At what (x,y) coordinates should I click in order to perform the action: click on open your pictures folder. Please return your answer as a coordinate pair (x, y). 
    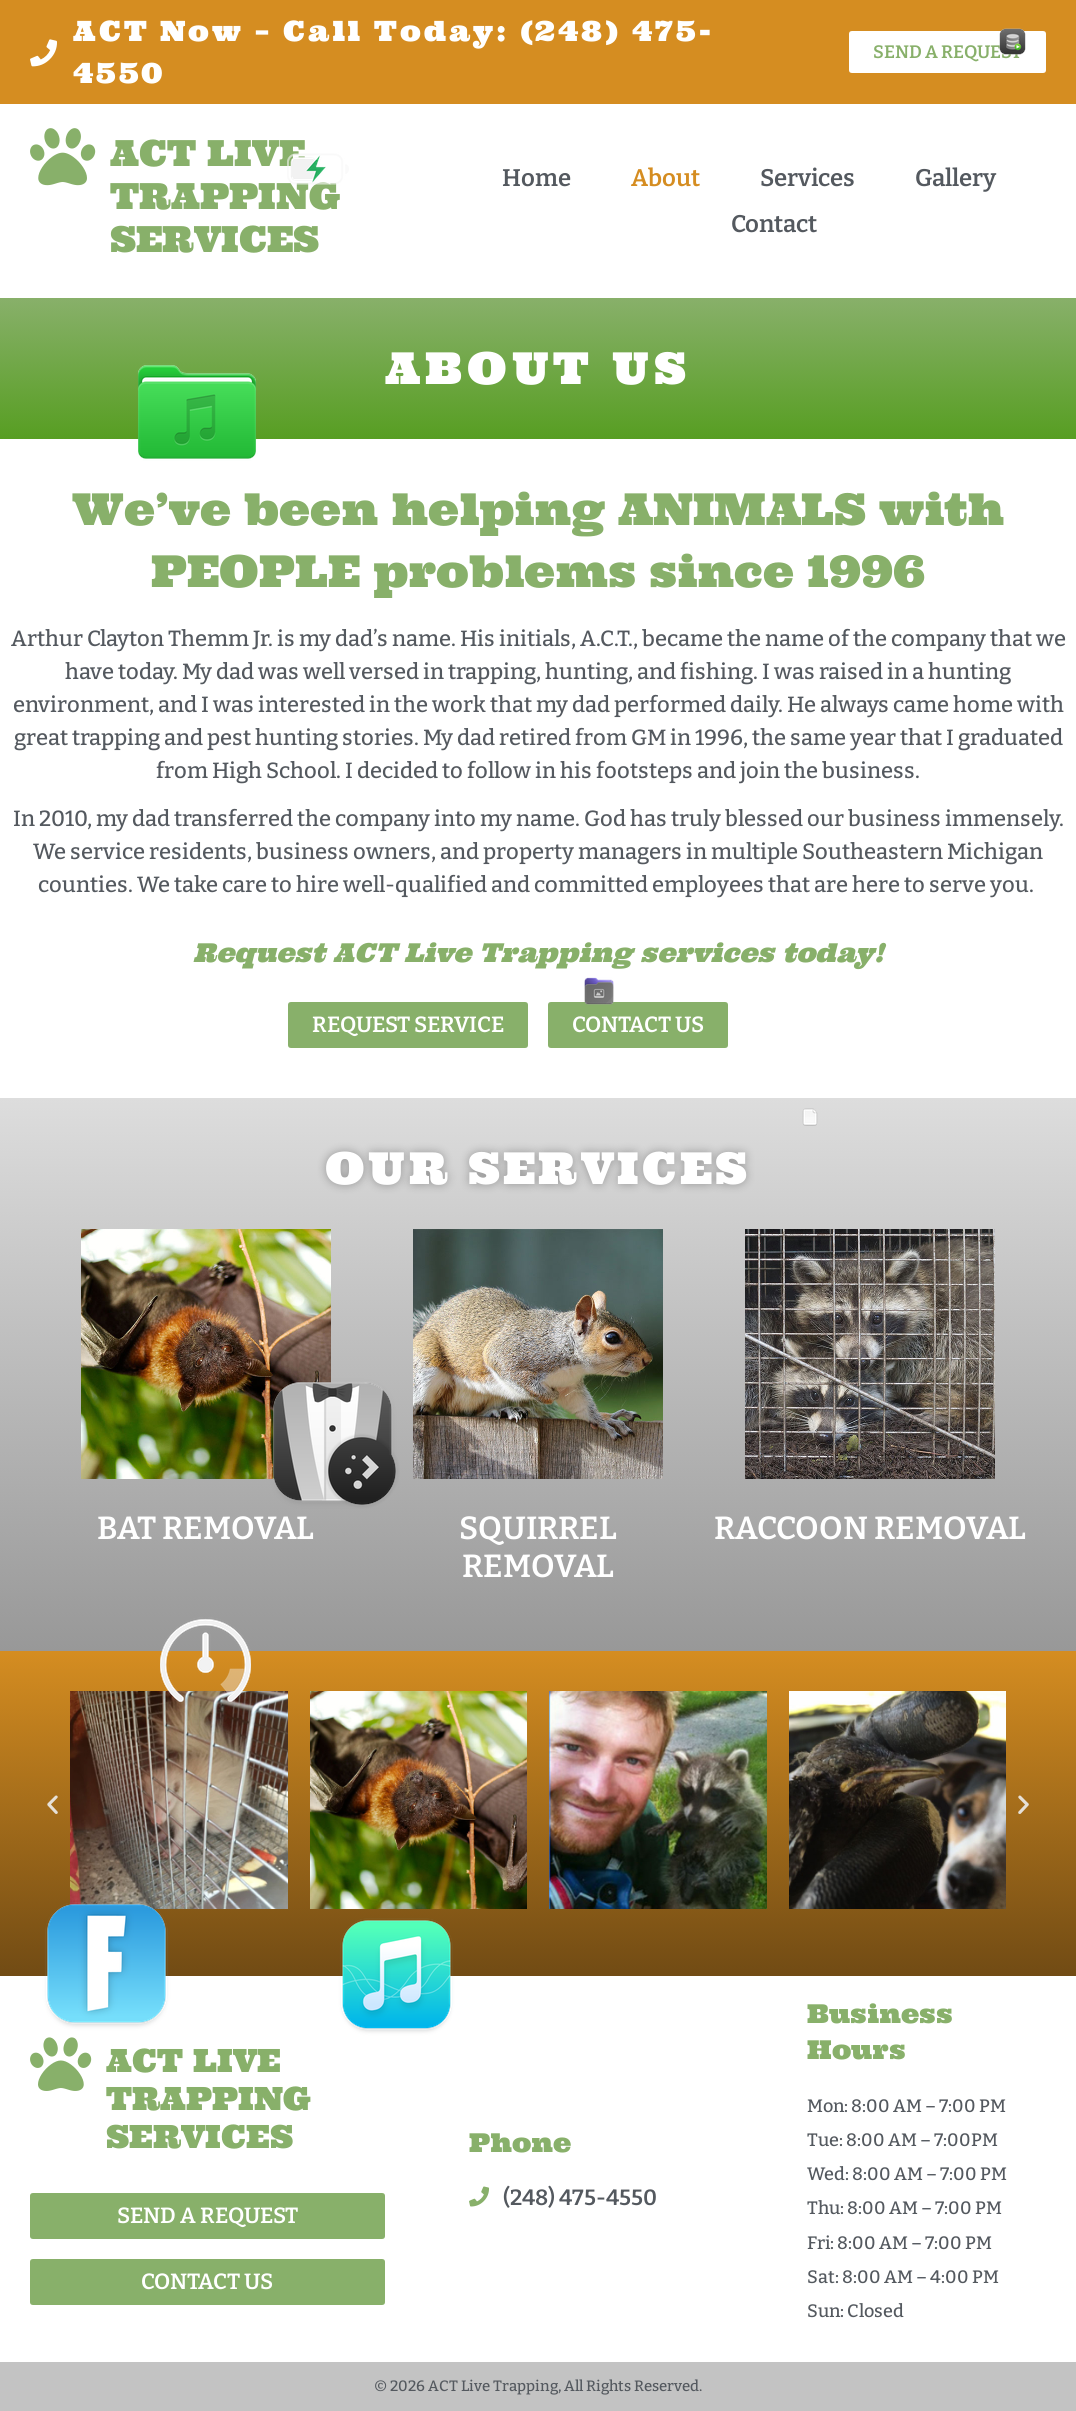
    Looking at the image, I should click on (599, 991).